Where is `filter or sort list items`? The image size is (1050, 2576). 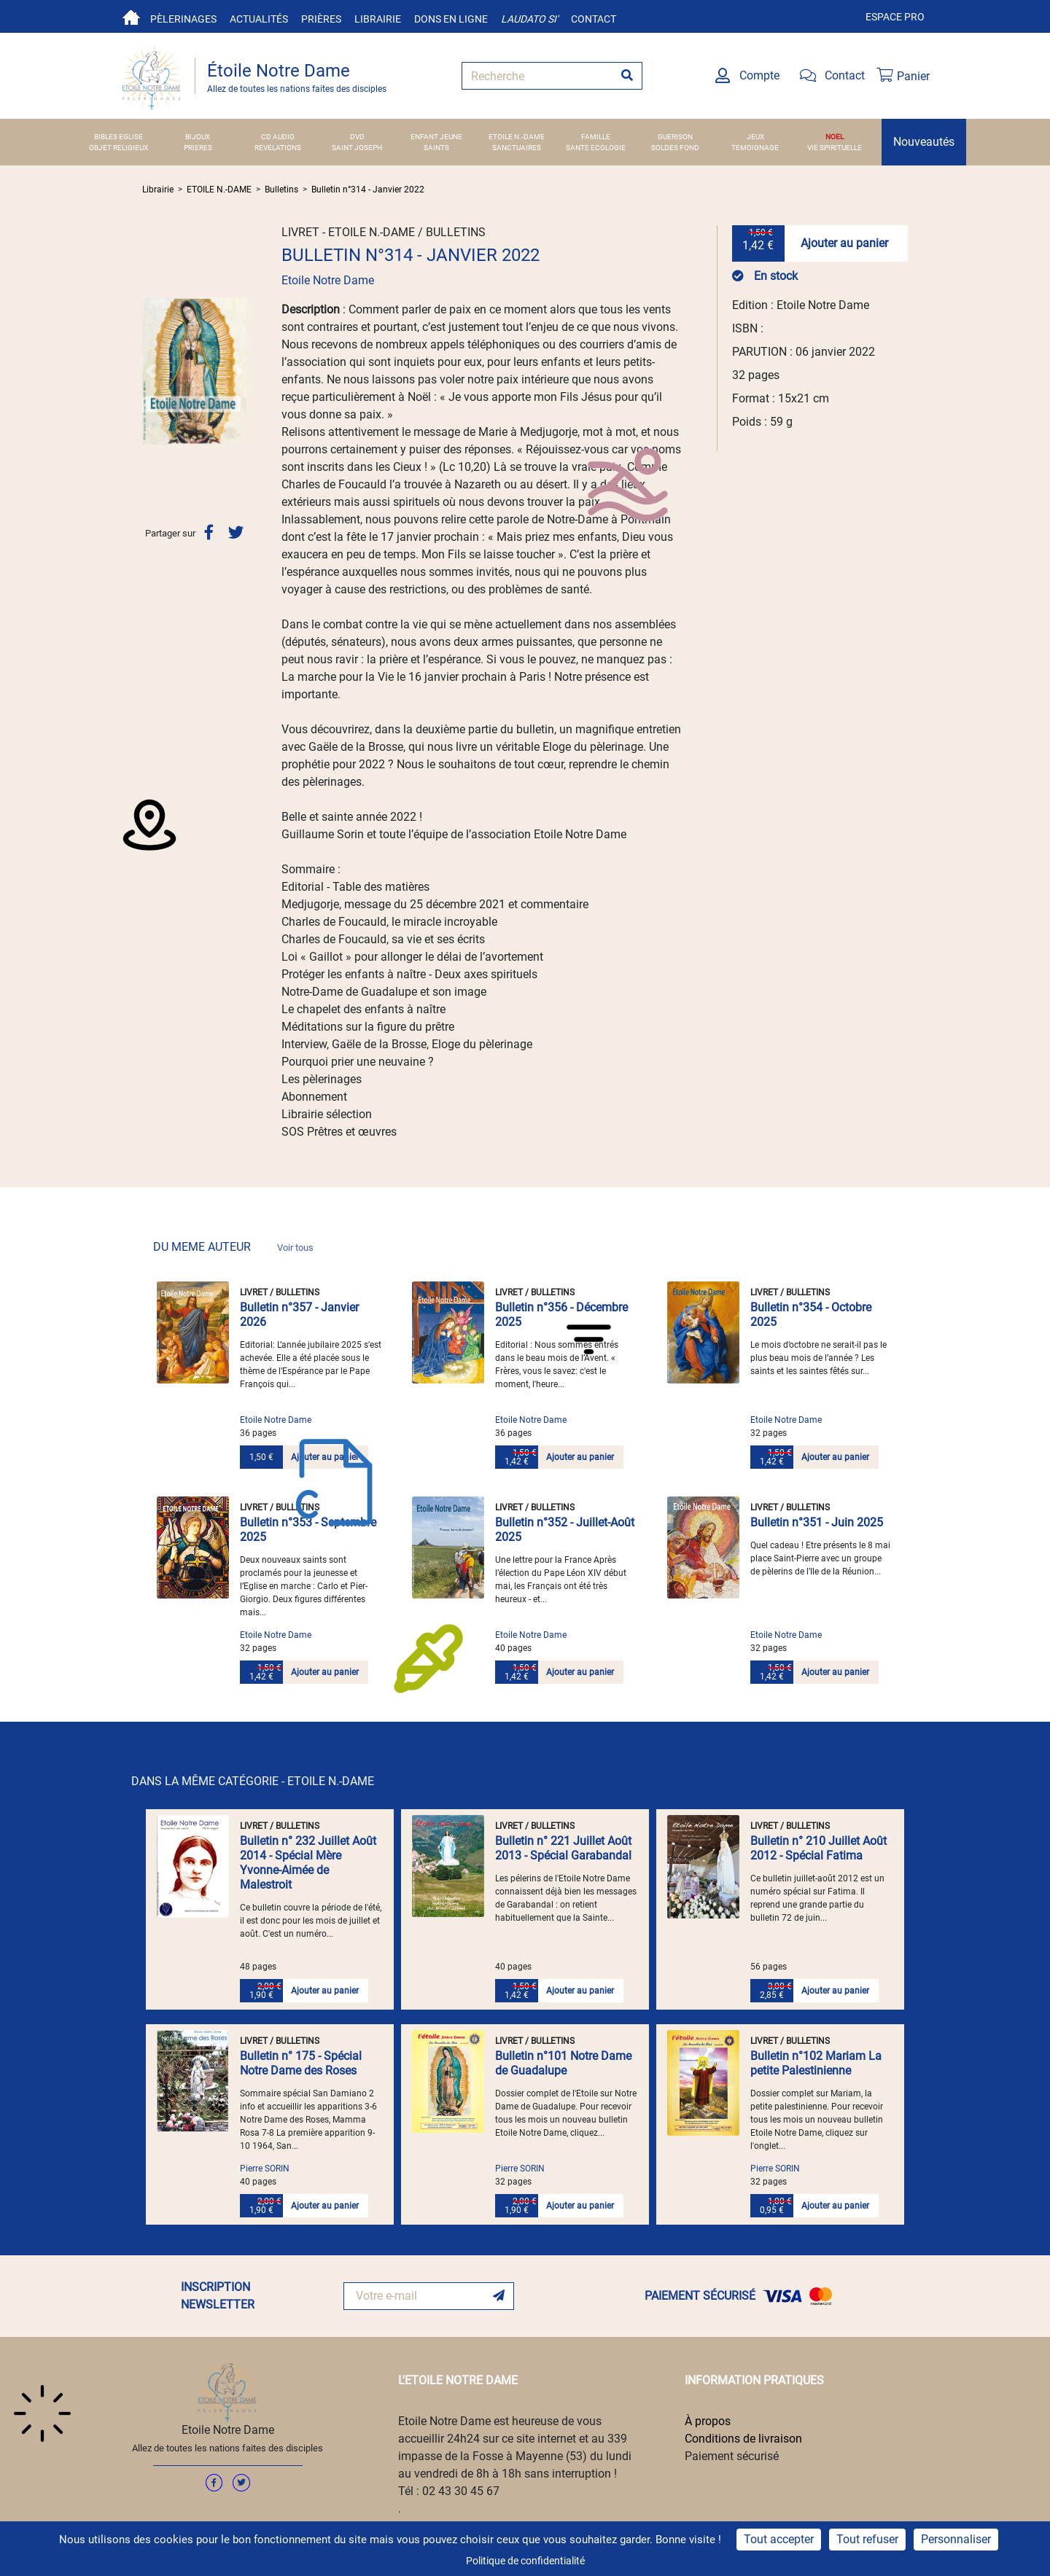 filter or sort list items is located at coordinates (588, 1339).